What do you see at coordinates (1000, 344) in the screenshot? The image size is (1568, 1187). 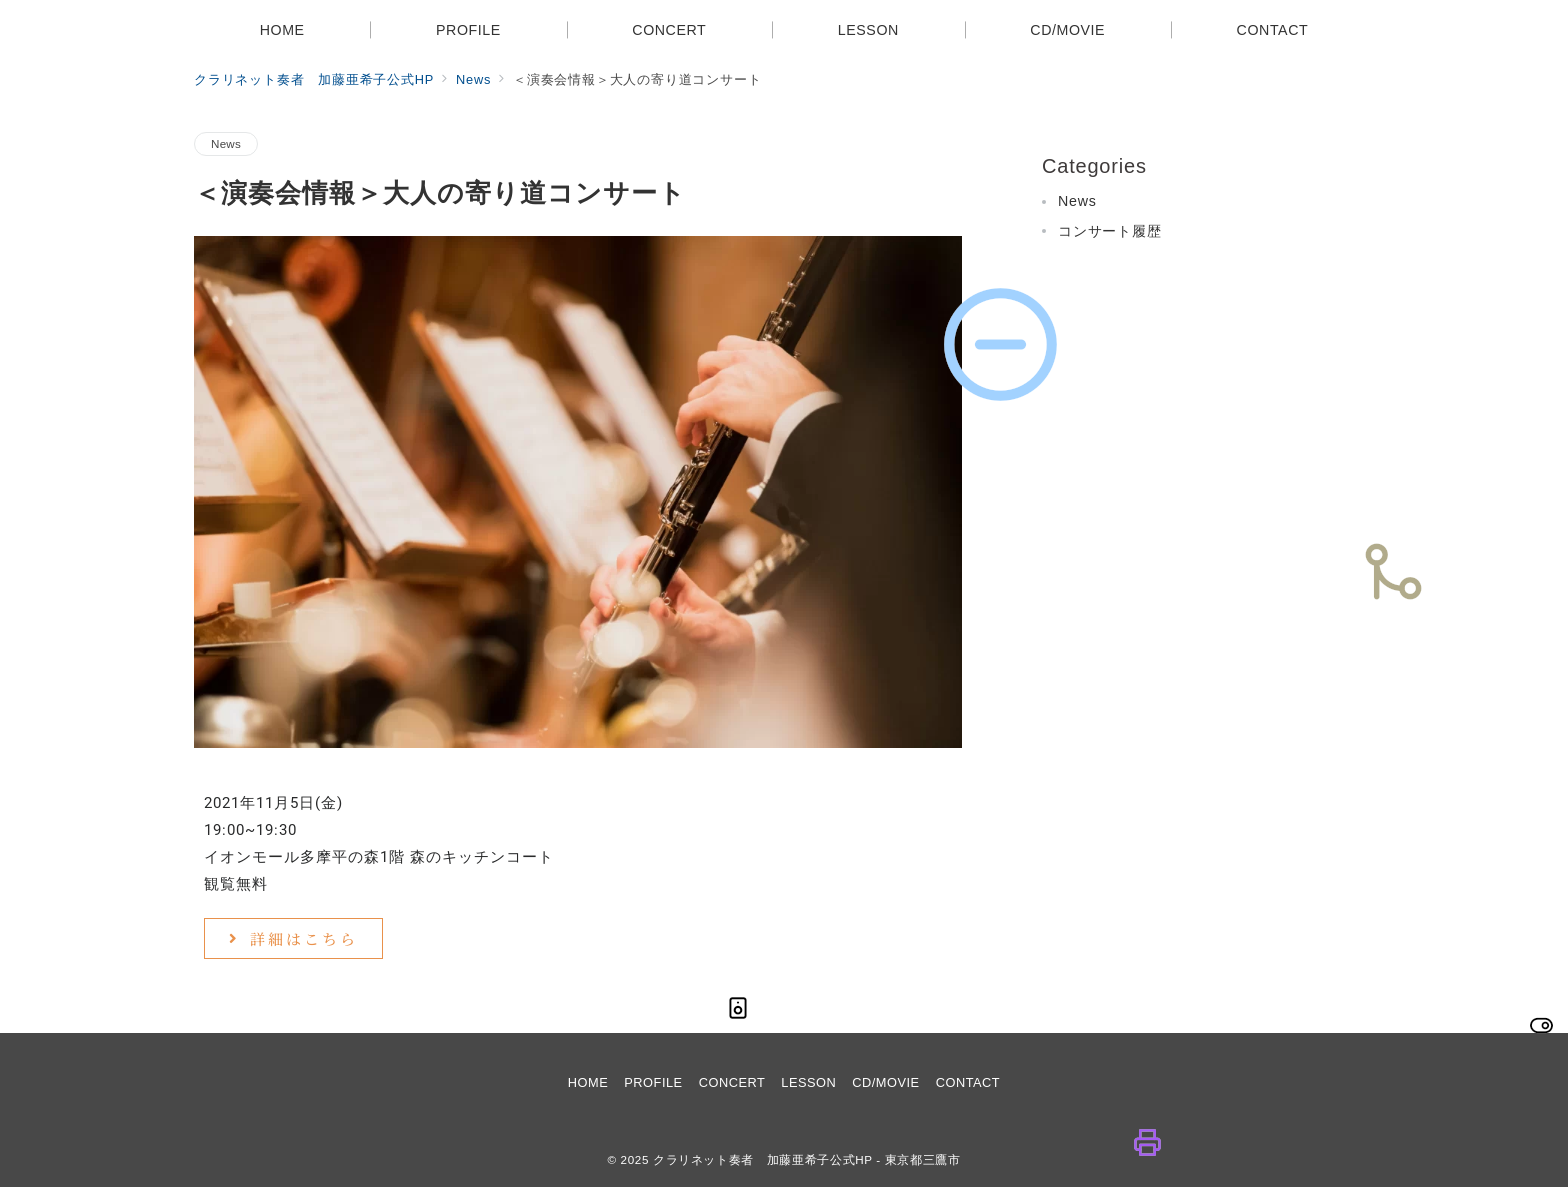 I see `remove an item from a list or collection` at bounding box center [1000, 344].